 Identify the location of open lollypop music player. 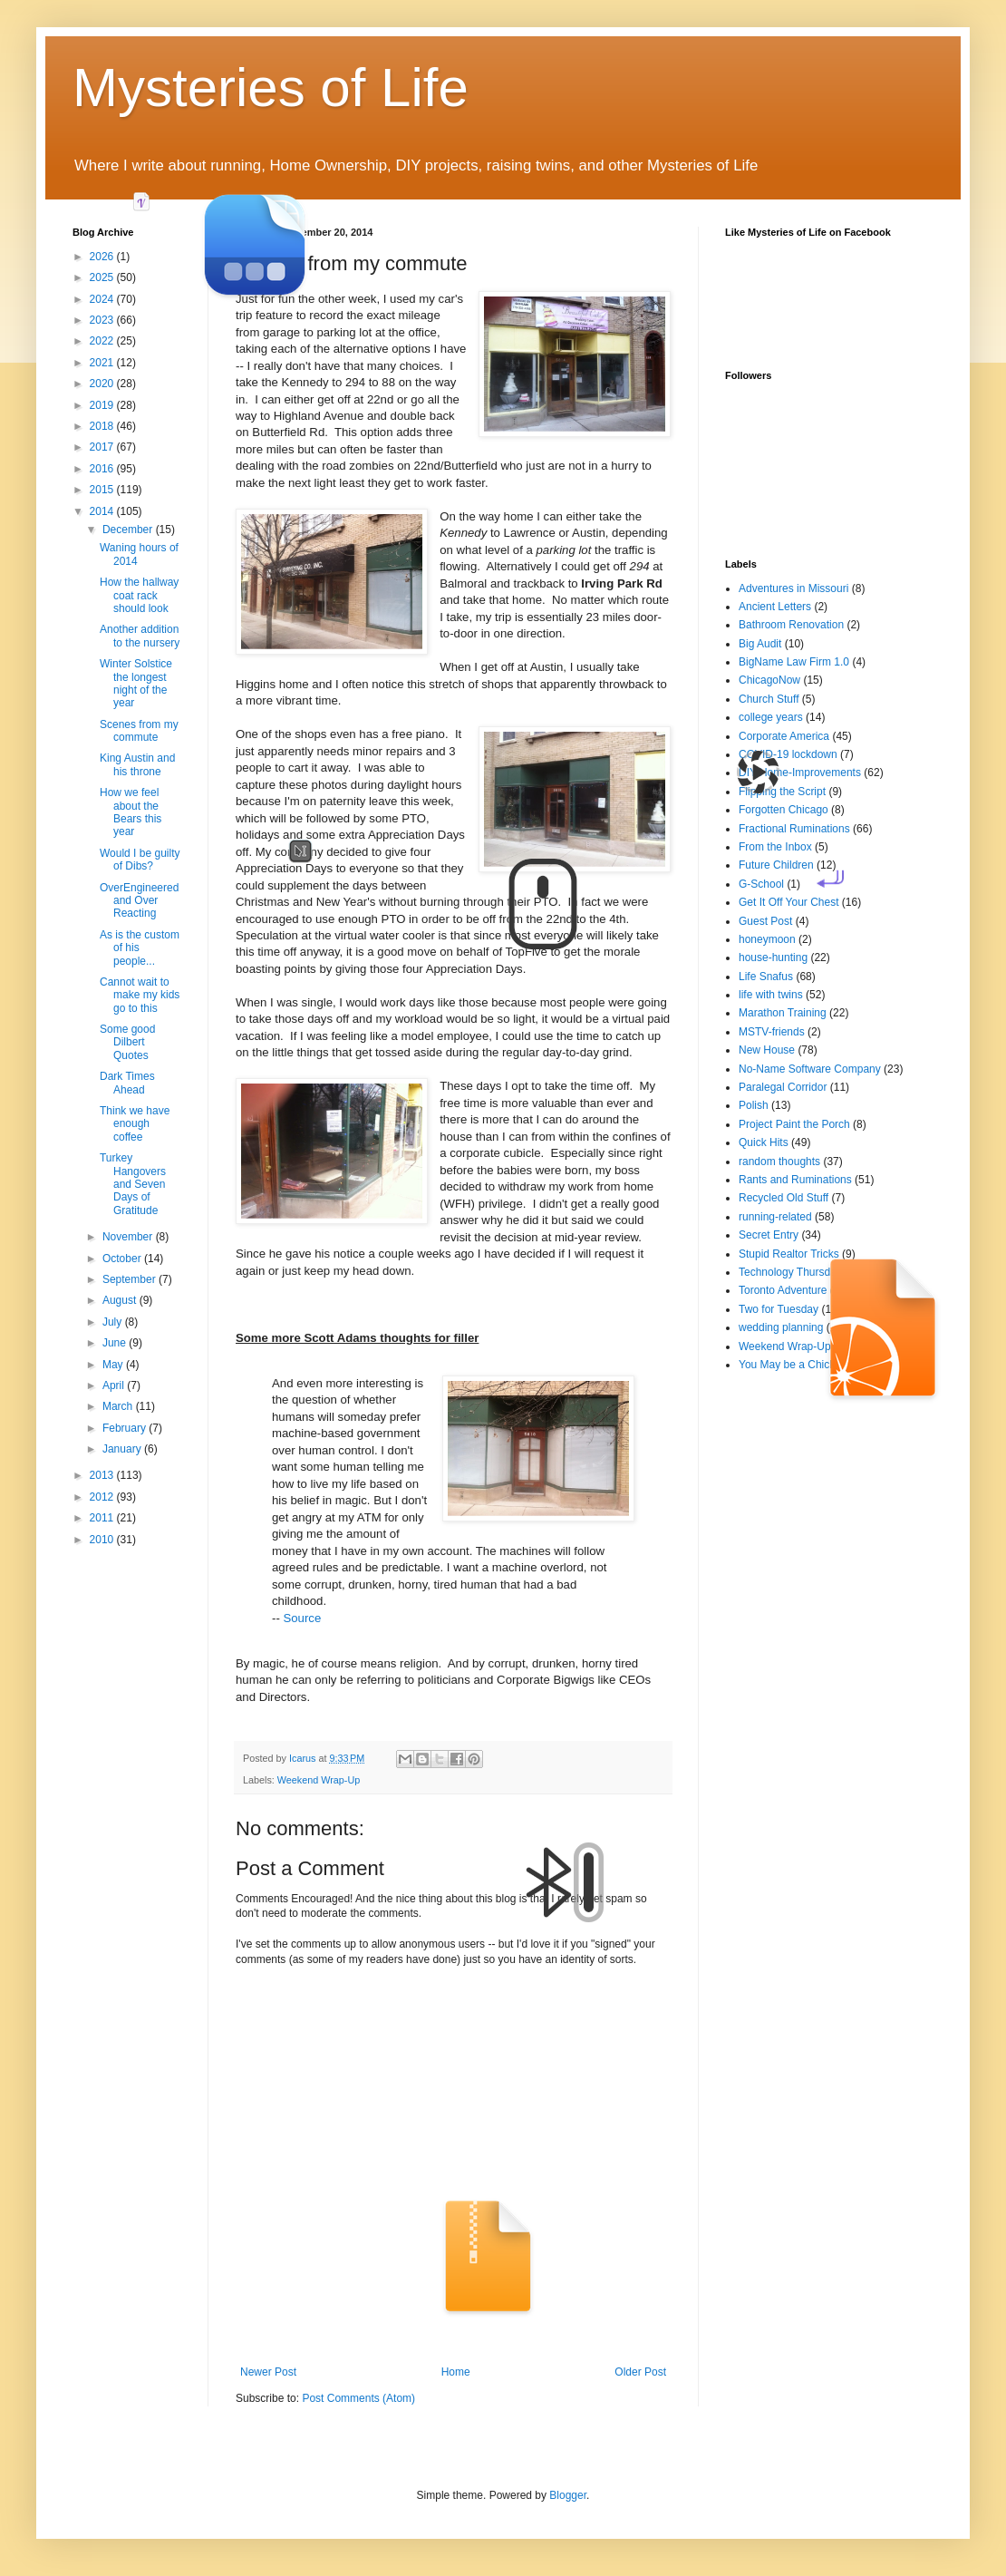
(758, 772).